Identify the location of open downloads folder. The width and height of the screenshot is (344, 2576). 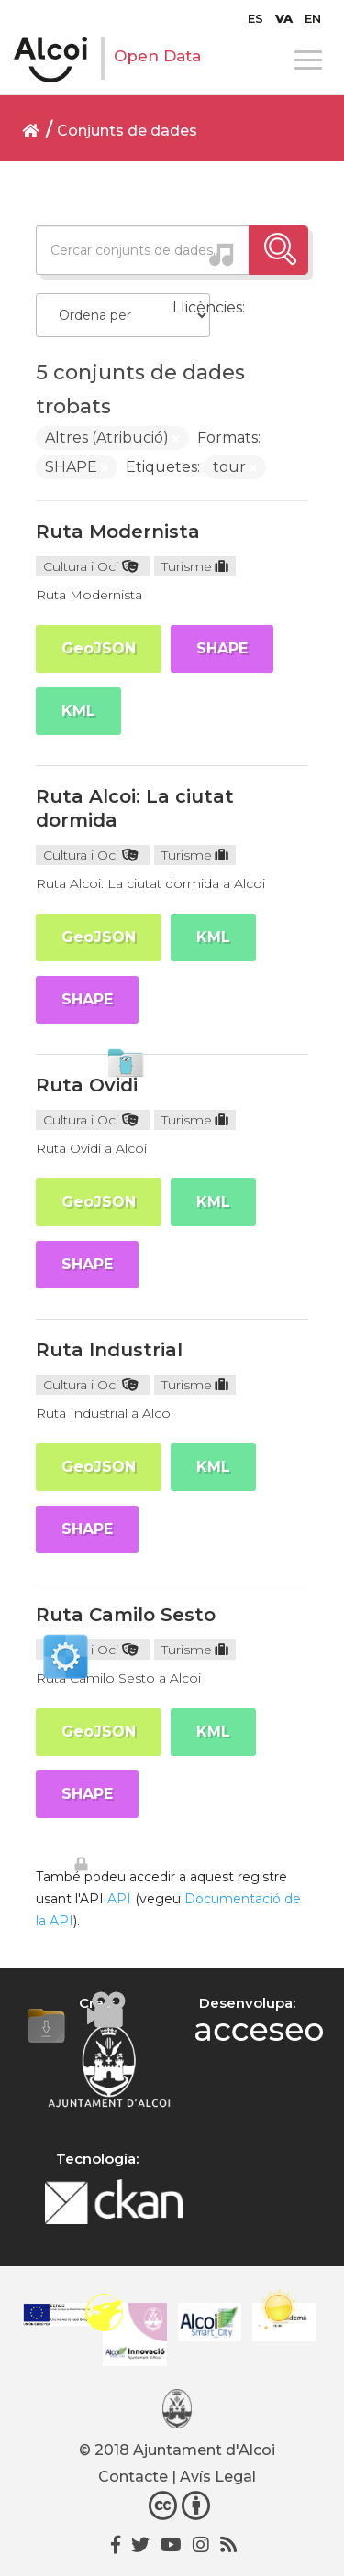
(46, 2025).